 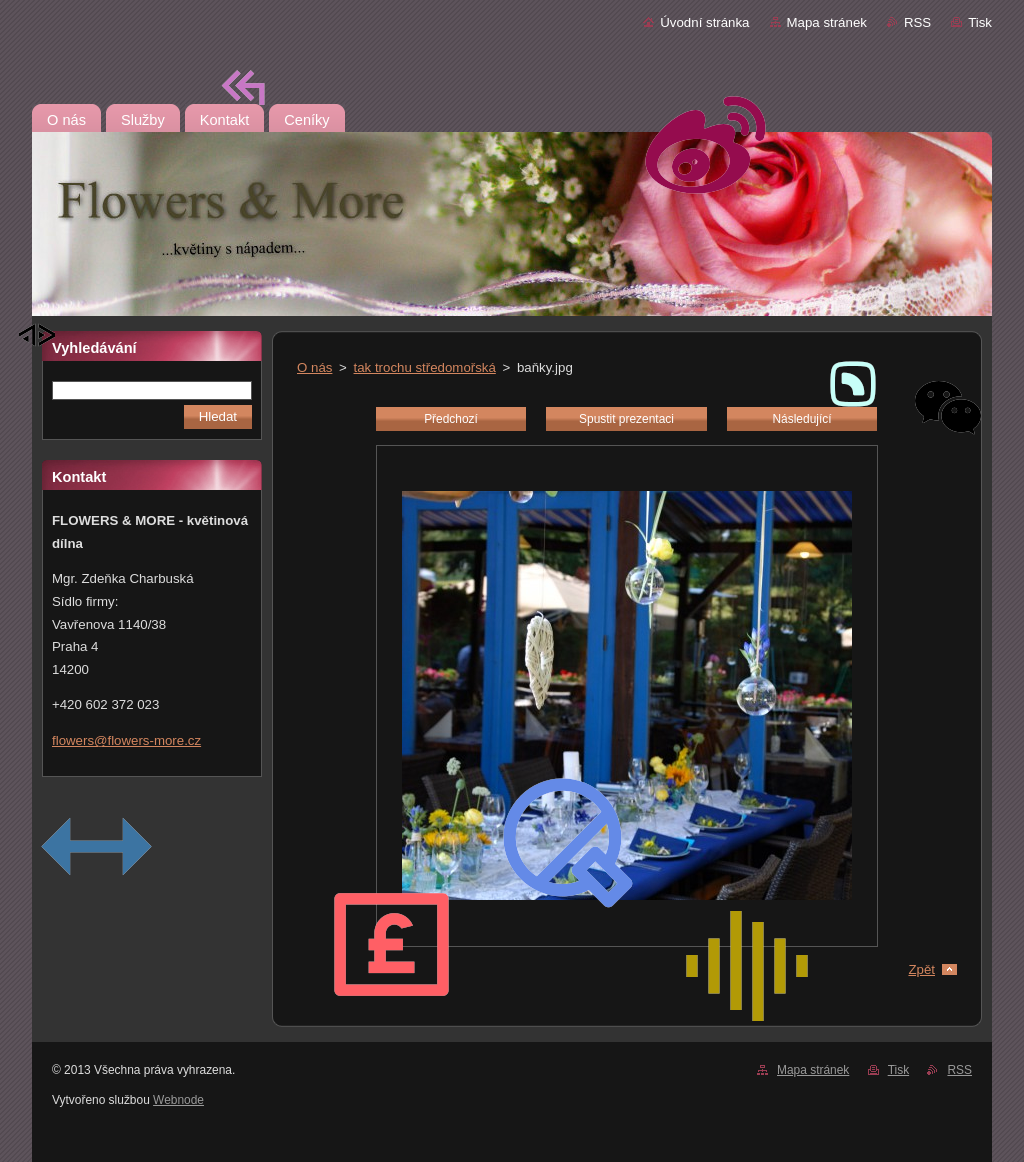 I want to click on open spectrum app, so click(x=853, y=384).